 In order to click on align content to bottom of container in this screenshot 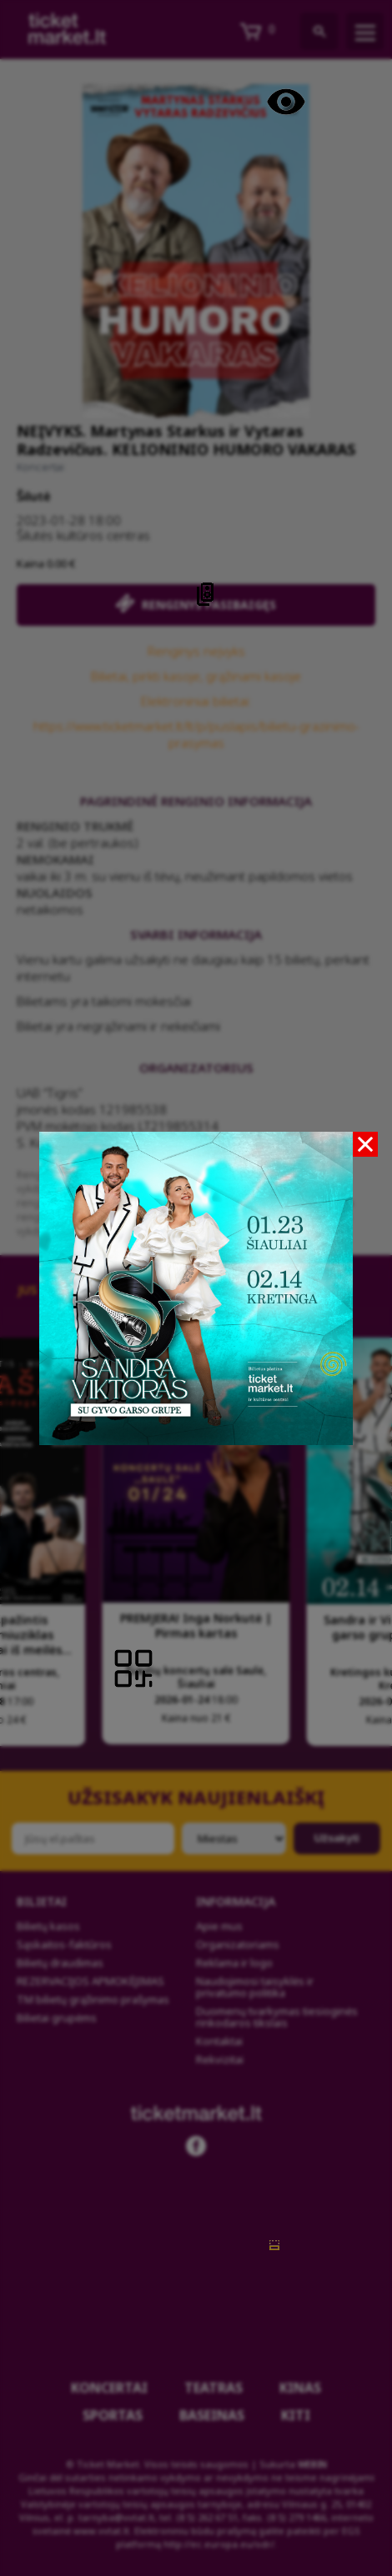, I will do `click(274, 2245)`.